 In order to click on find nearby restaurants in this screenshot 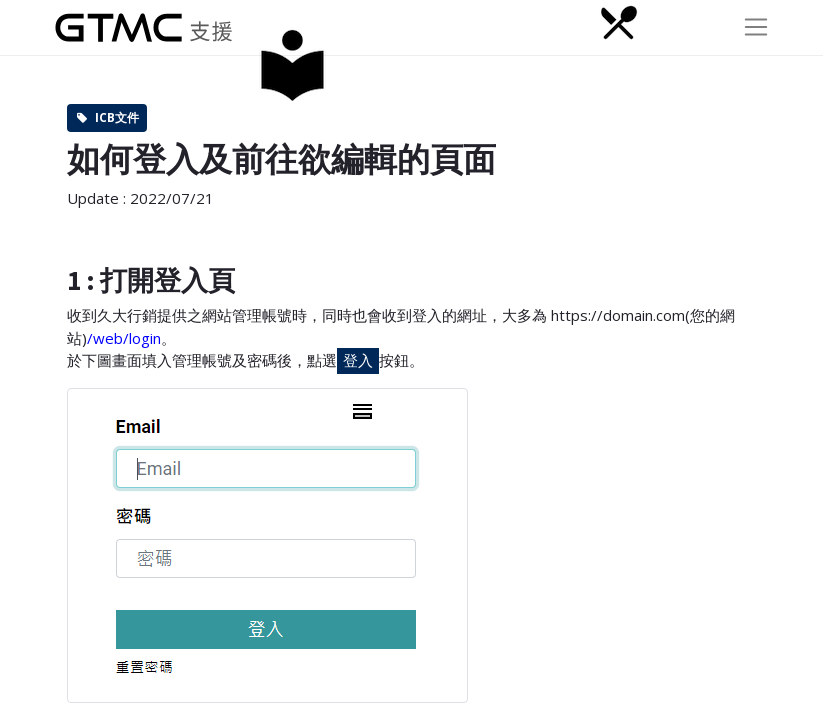, I will do `click(618, 22)`.